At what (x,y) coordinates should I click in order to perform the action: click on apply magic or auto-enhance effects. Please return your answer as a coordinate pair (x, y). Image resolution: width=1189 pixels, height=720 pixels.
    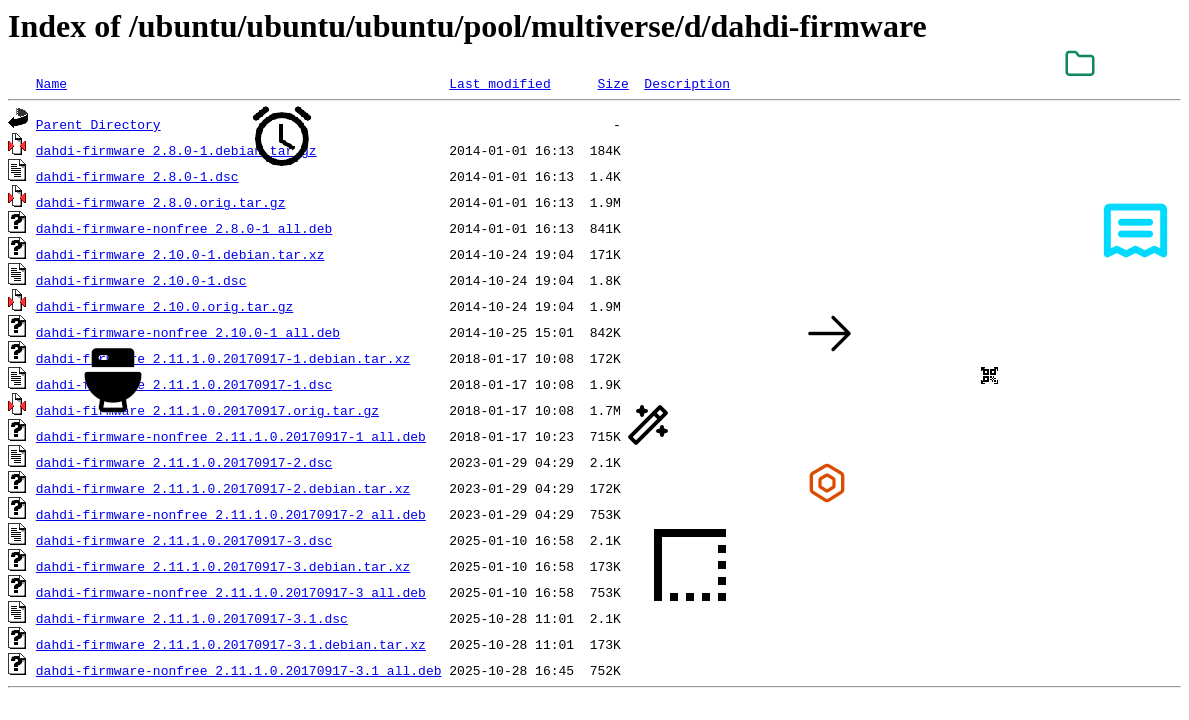
    Looking at the image, I should click on (648, 425).